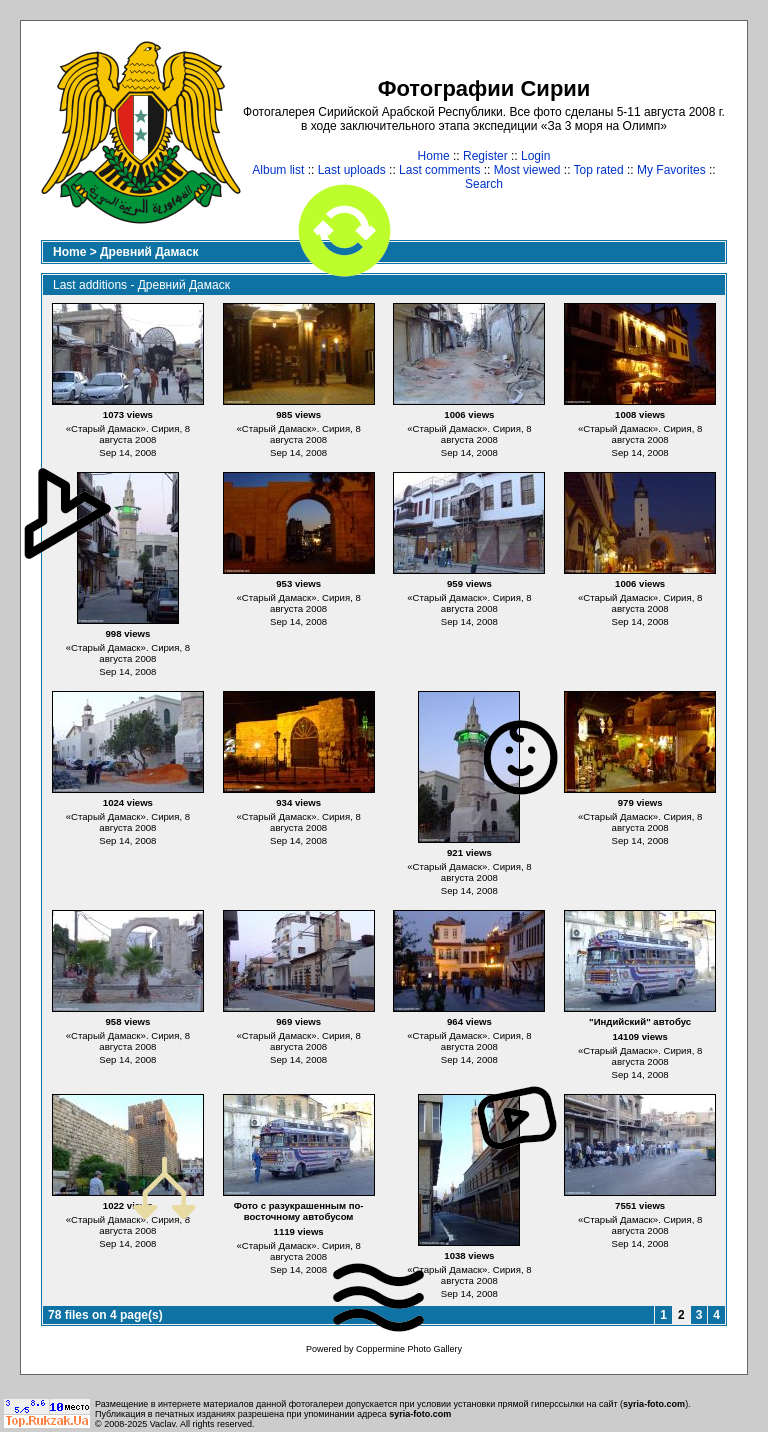  I want to click on split content into multiple paths, so click(164, 1190).